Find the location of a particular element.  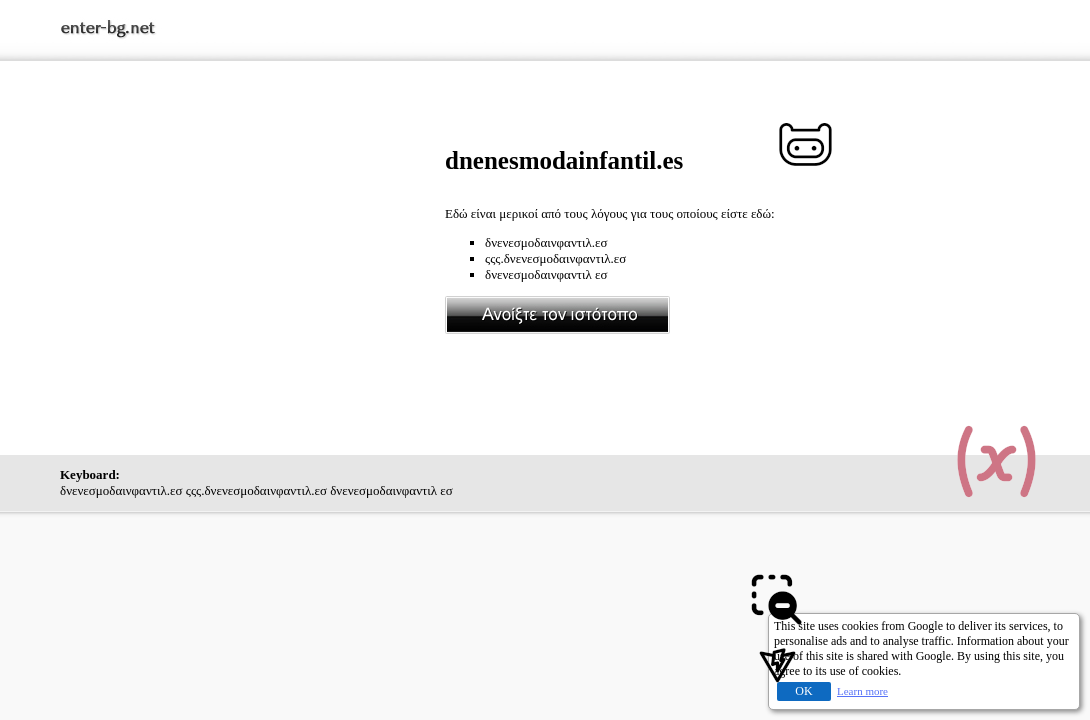

represents a variable or dynamic value in code is located at coordinates (996, 461).